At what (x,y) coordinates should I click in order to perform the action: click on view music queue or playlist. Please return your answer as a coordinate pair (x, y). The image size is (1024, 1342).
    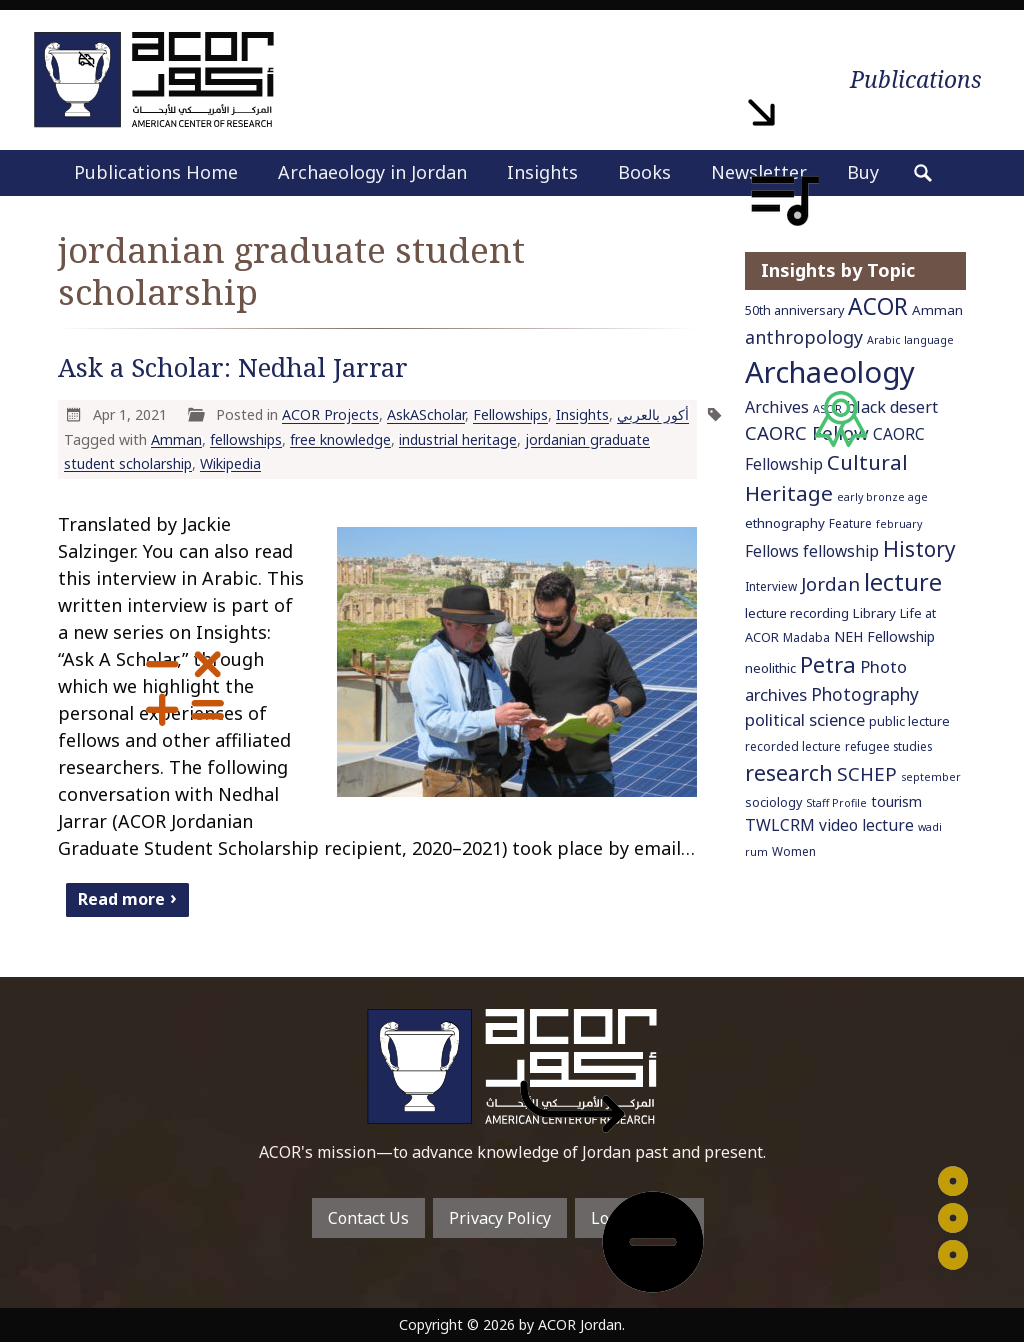
    Looking at the image, I should click on (783, 197).